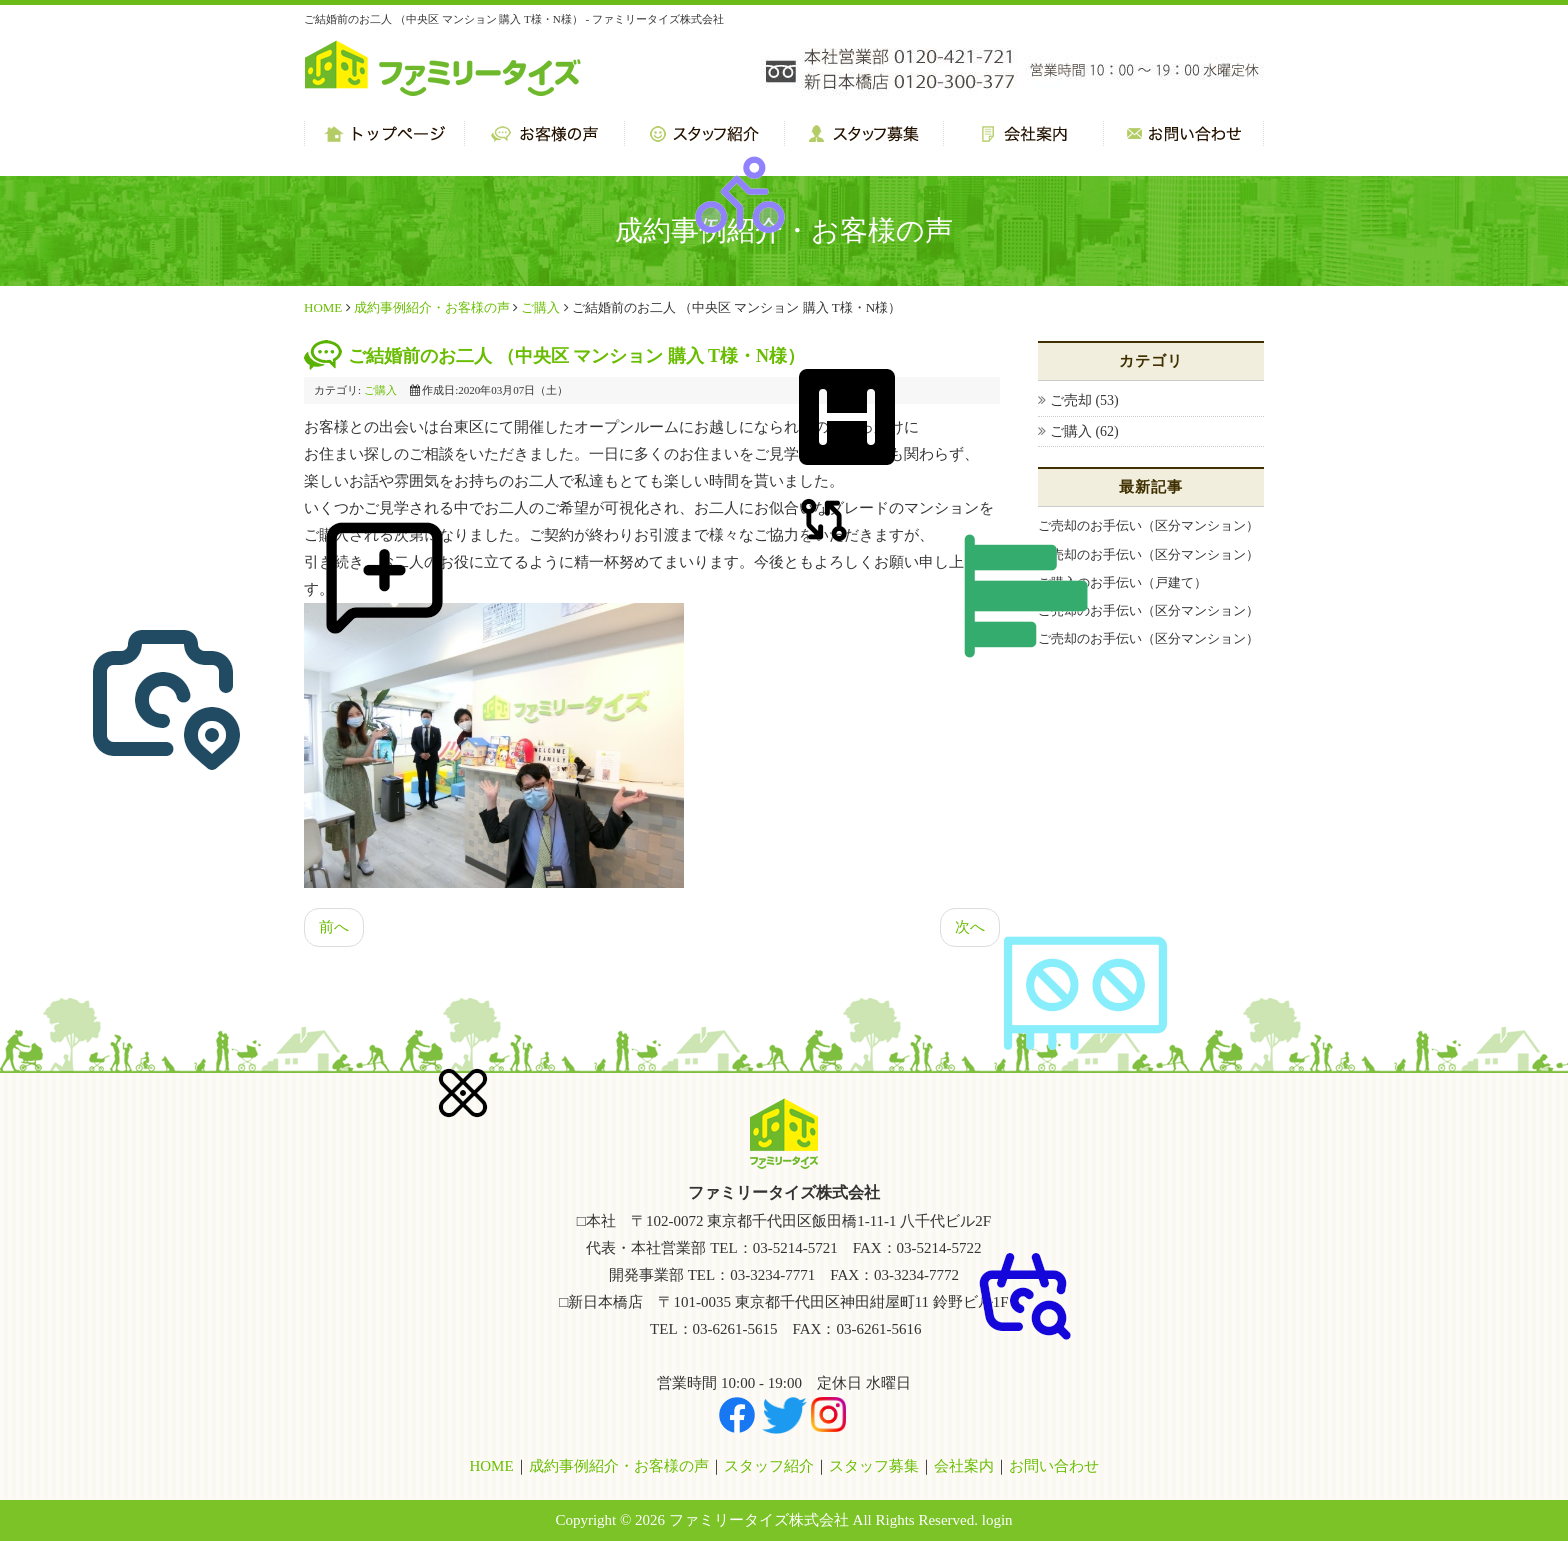 This screenshot has height=1541, width=1568. I want to click on format text as a heading, so click(847, 417).